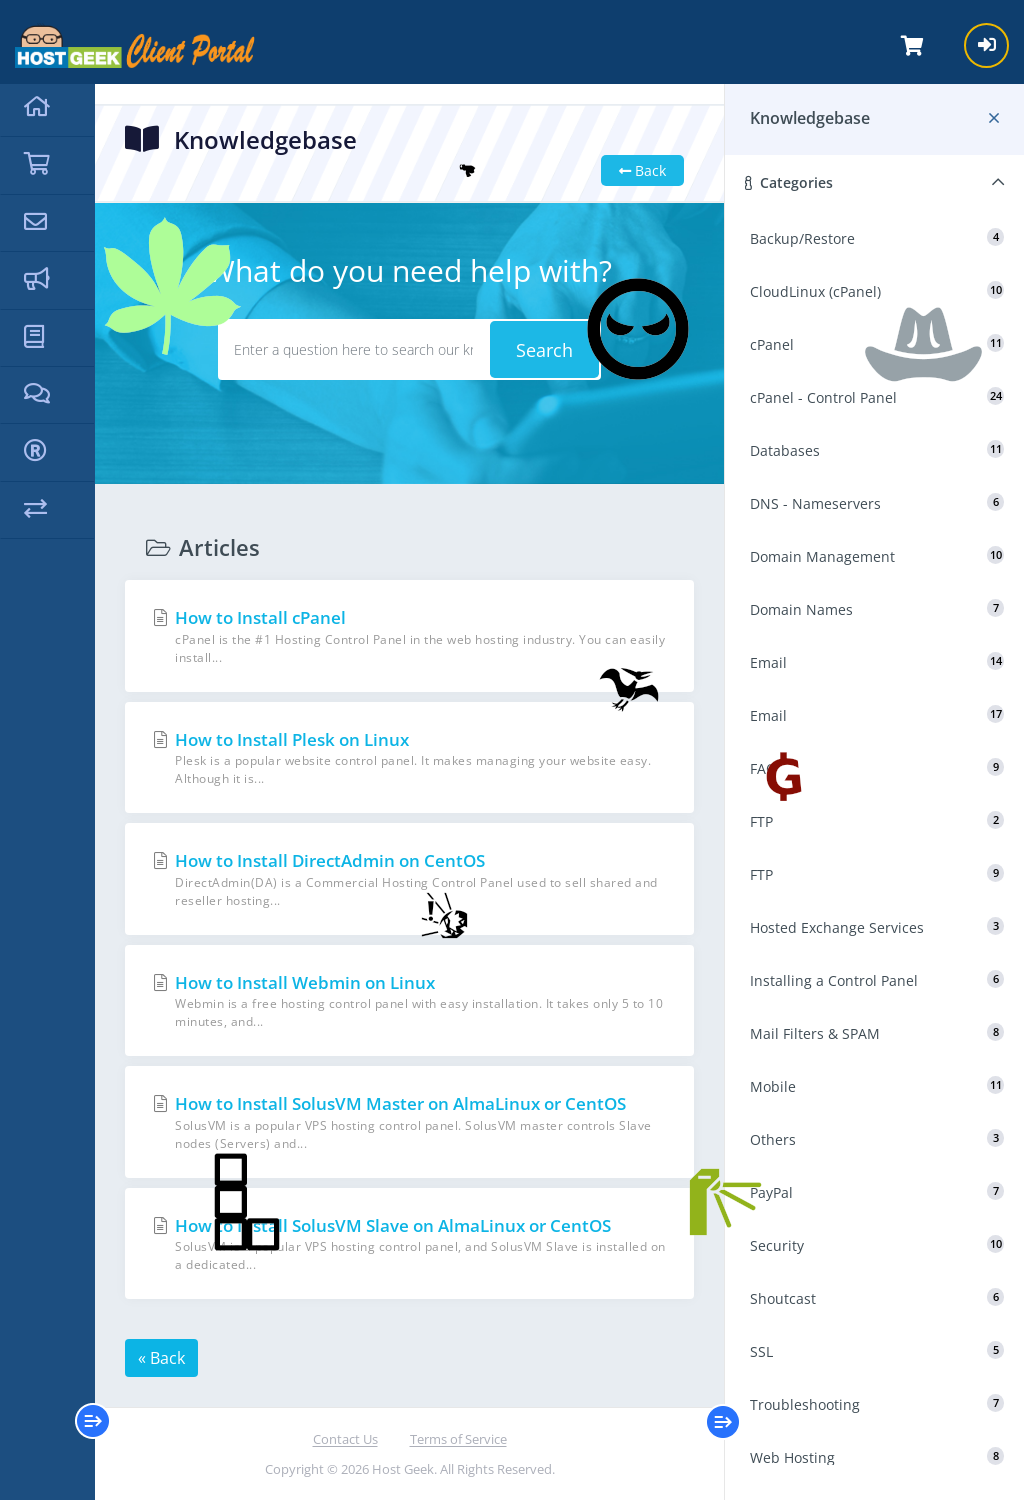 Image resolution: width=1024 pixels, height=1500 pixels. Describe the element at coordinates (444, 915) in the screenshot. I see `send an emergency distress signal` at that location.